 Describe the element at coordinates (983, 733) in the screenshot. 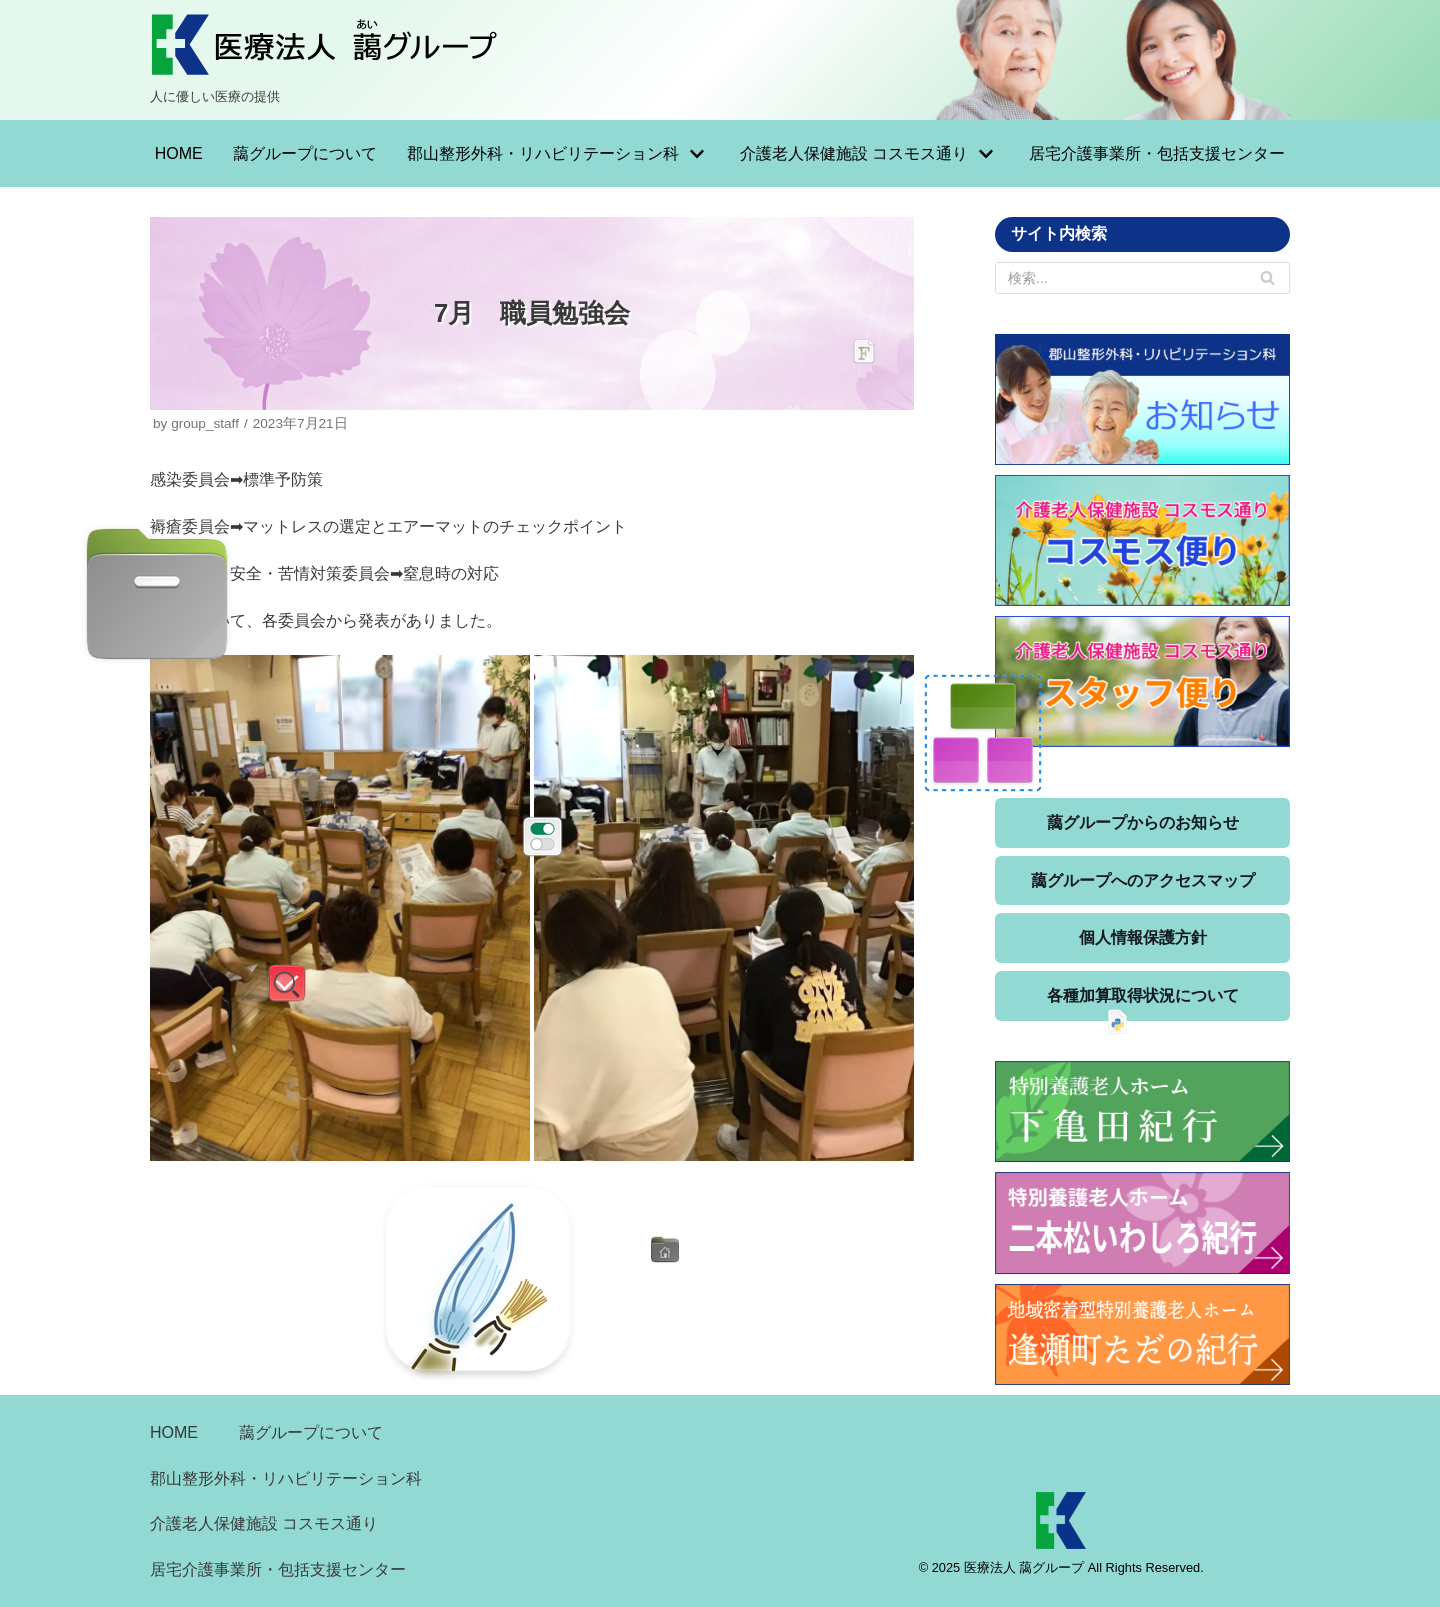

I see `select all items in the current view` at that location.